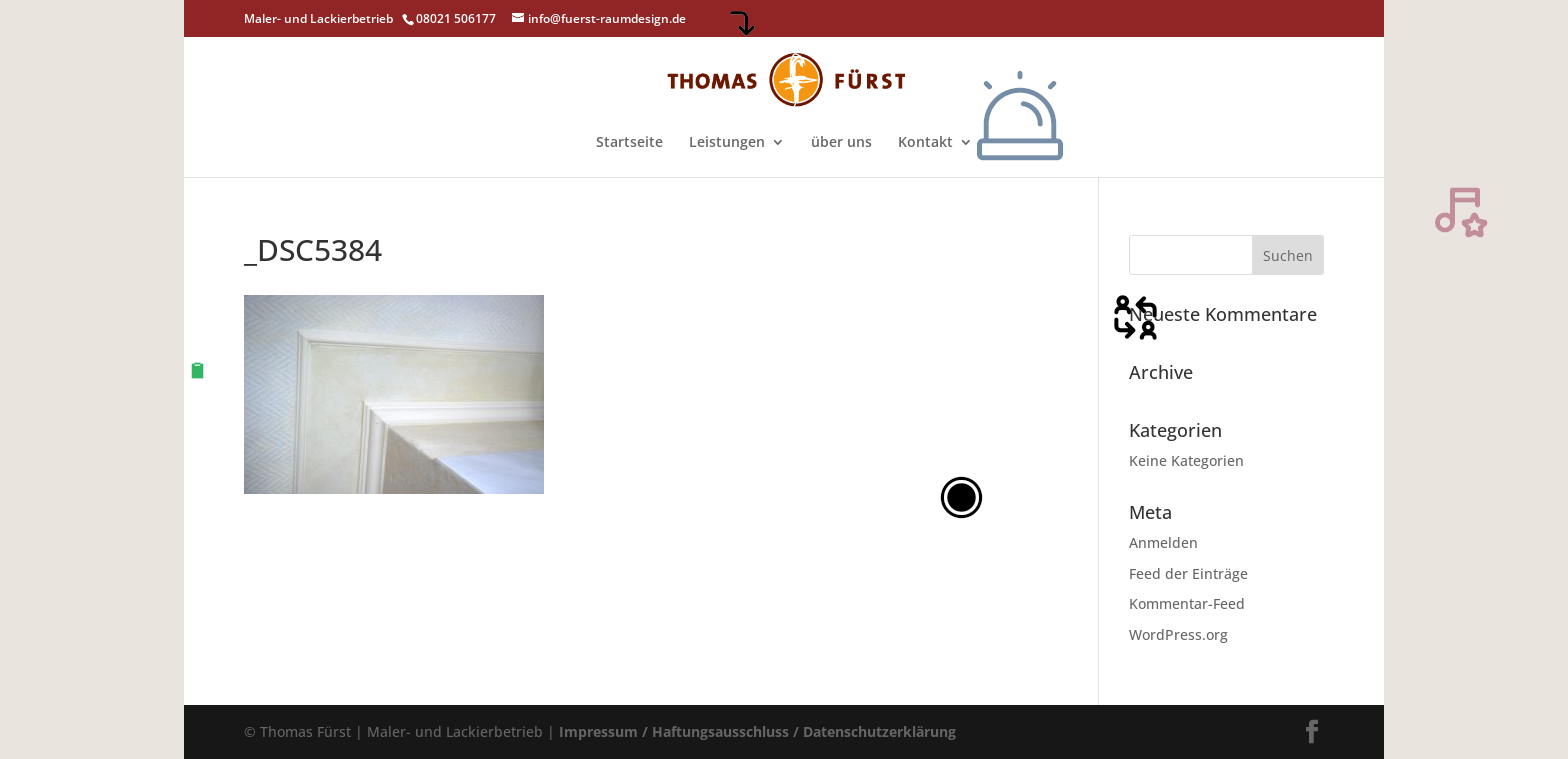 Image resolution: width=1568 pixels, height=759 pixels. I want to click on replace or swap a user account, so click(1135, 317).